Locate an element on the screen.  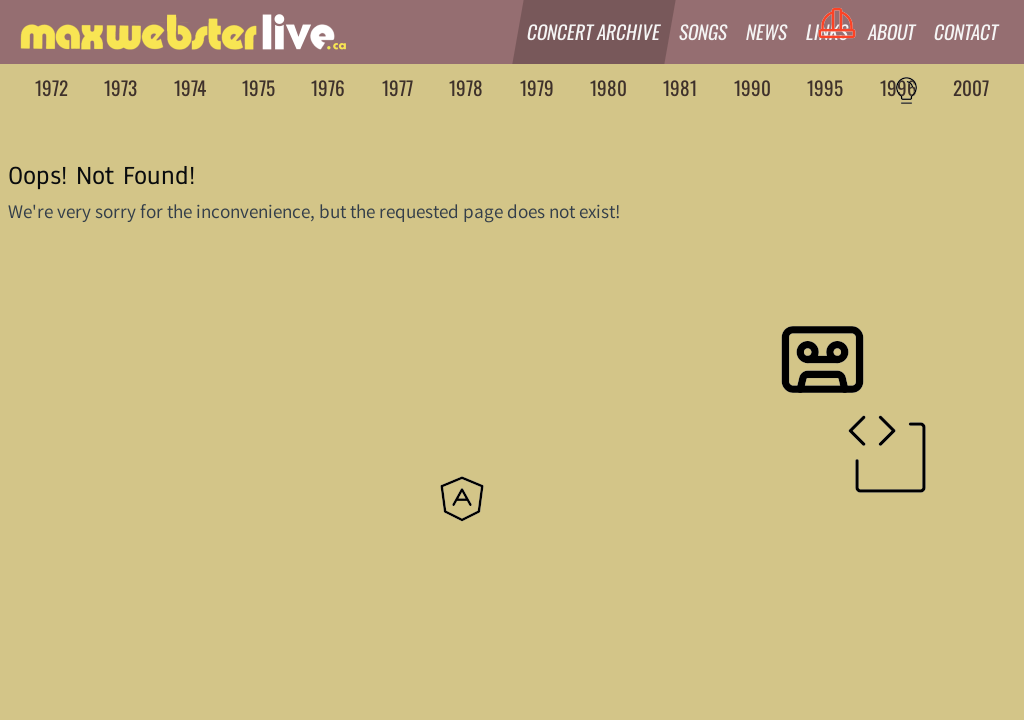
insert a code block or snippet is located at coordinates (890, 457).